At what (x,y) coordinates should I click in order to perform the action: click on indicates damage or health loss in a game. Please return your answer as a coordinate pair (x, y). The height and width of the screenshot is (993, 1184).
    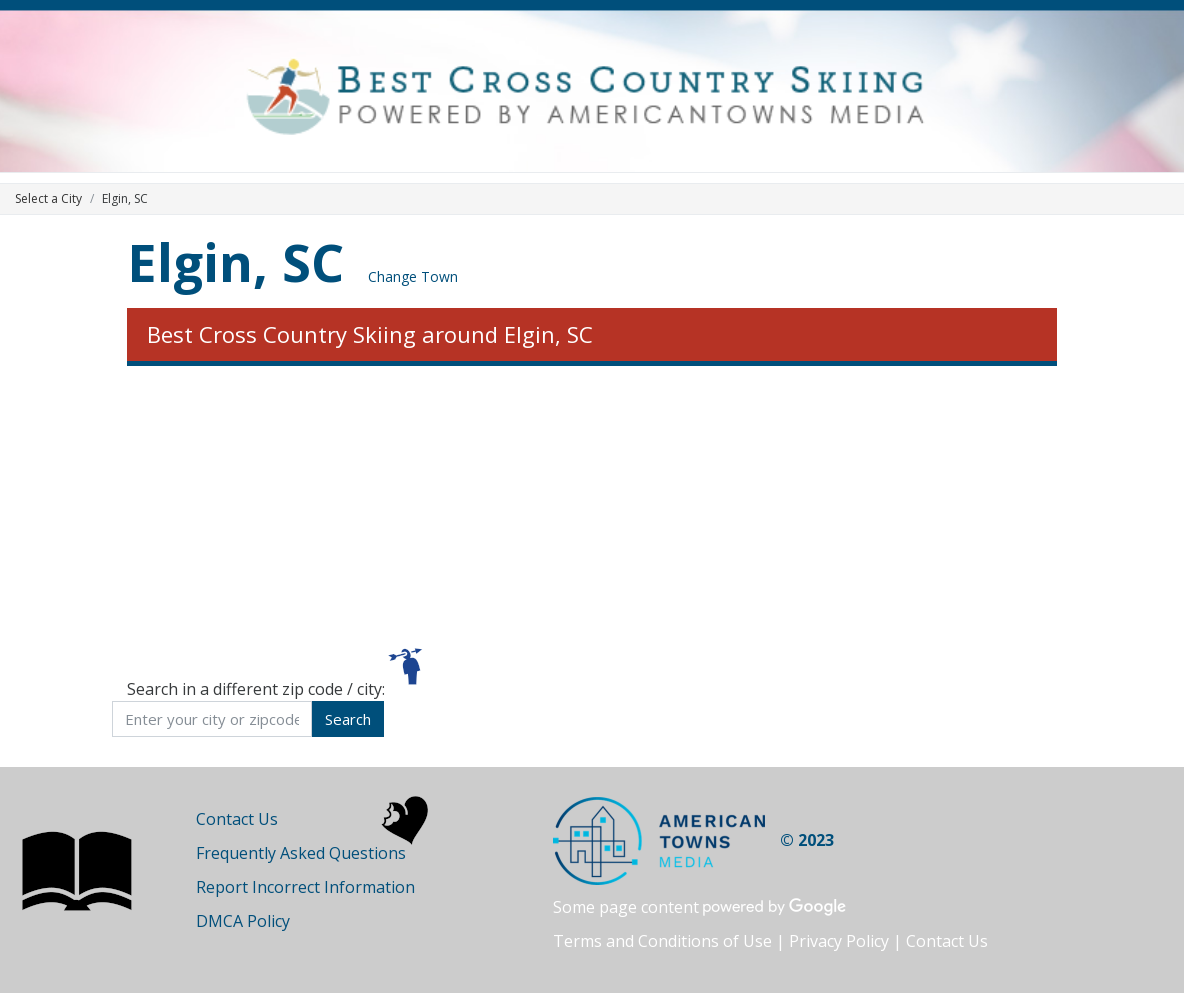
    Looking at the image, I should click on (403, 820).